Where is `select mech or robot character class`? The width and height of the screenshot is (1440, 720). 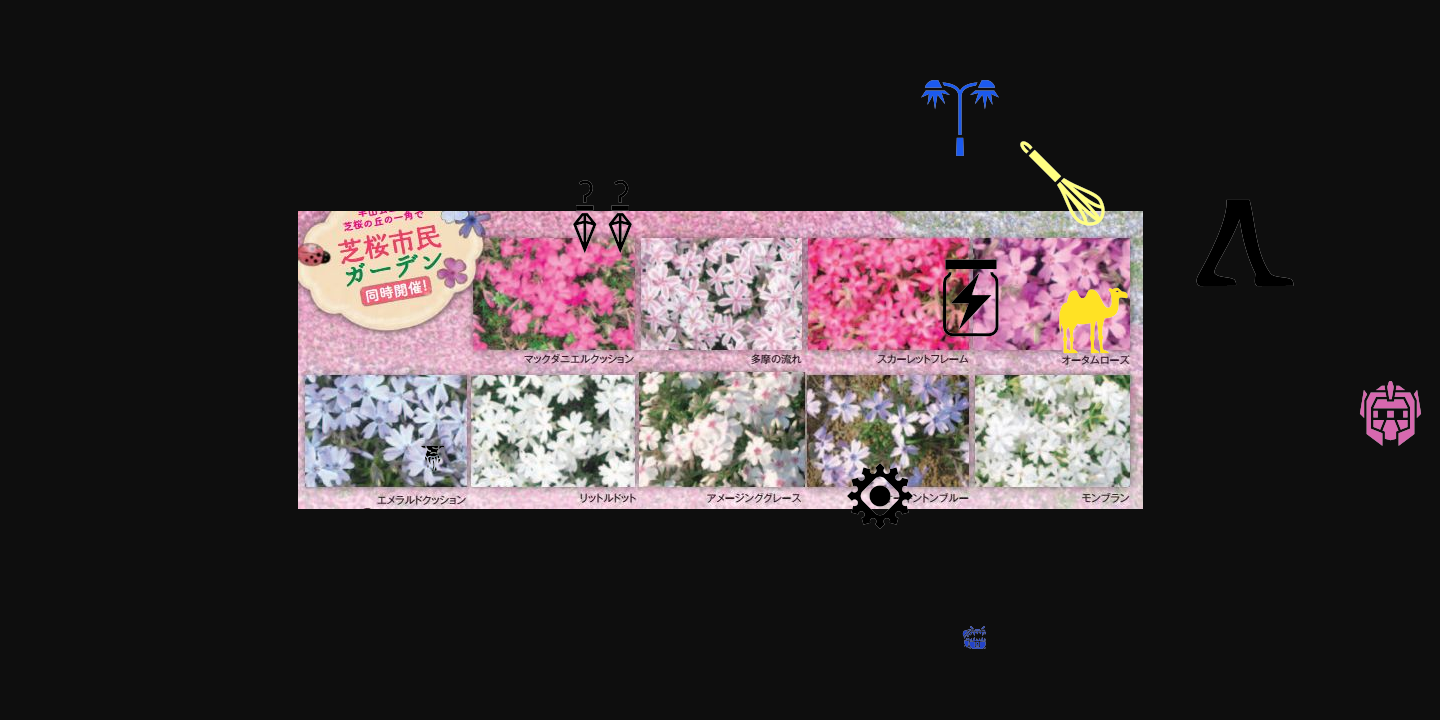 select mech or robot character class is located at coordinates (1390, 413).